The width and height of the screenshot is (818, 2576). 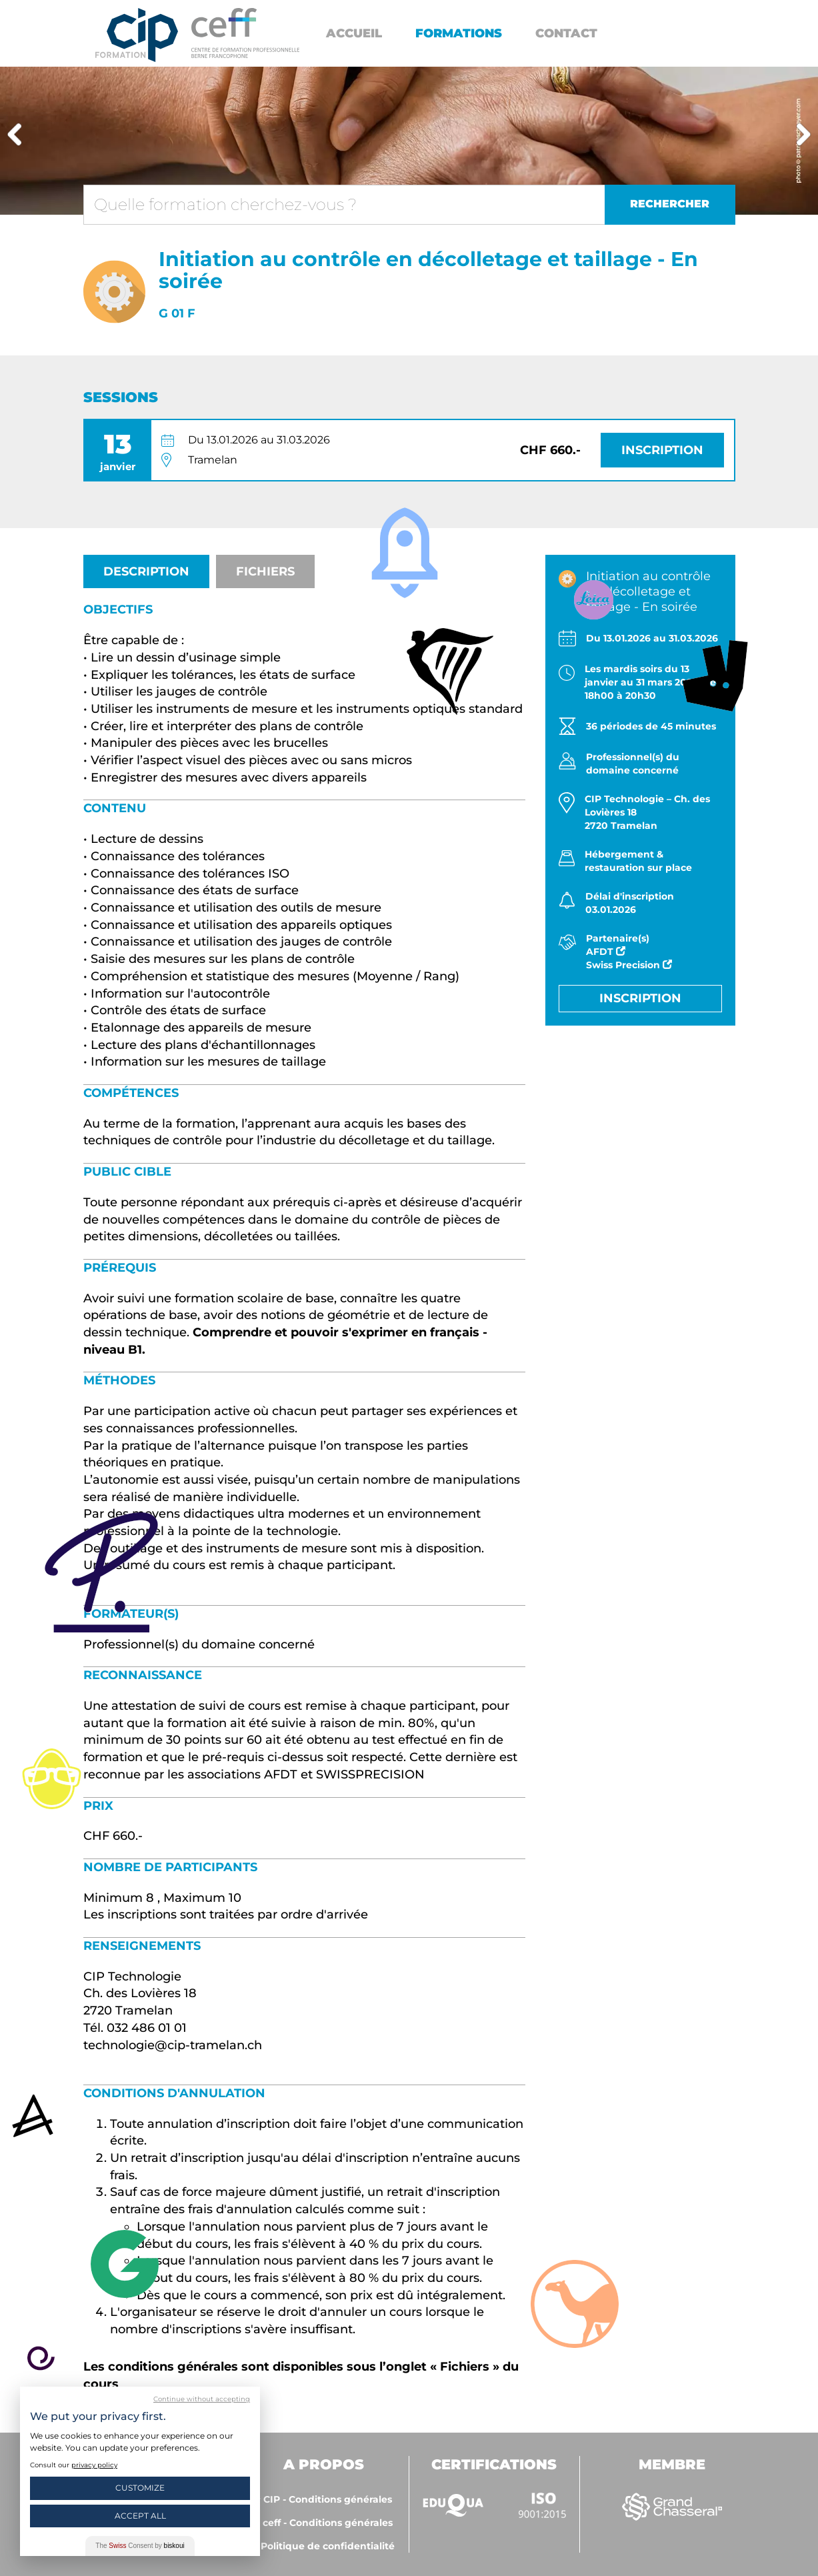 What do you see at coordinates (715, 676) in the screenshot?
I see `open the Deliveroo food delivery app` at bounding box center [715, 676].